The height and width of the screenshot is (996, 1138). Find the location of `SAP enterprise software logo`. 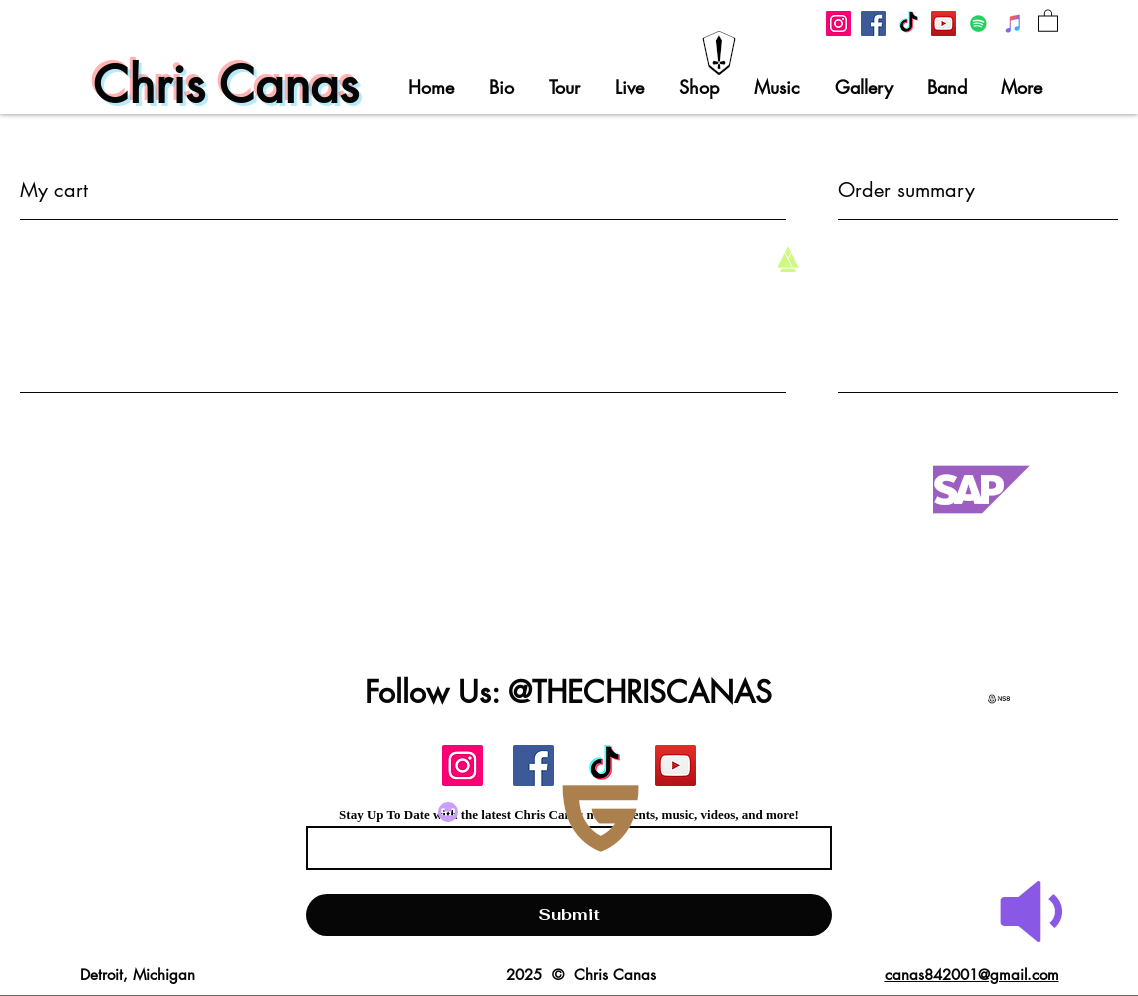

SAP enterprise software logo is located at coordinates (981, 489).